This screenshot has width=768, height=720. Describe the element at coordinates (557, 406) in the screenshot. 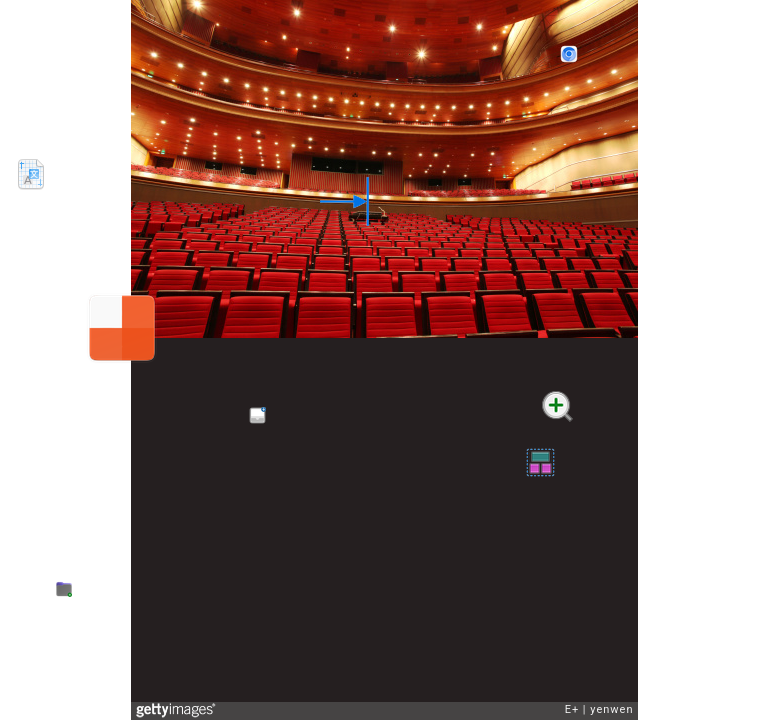

I see `zoom to fit content in view` at that location.